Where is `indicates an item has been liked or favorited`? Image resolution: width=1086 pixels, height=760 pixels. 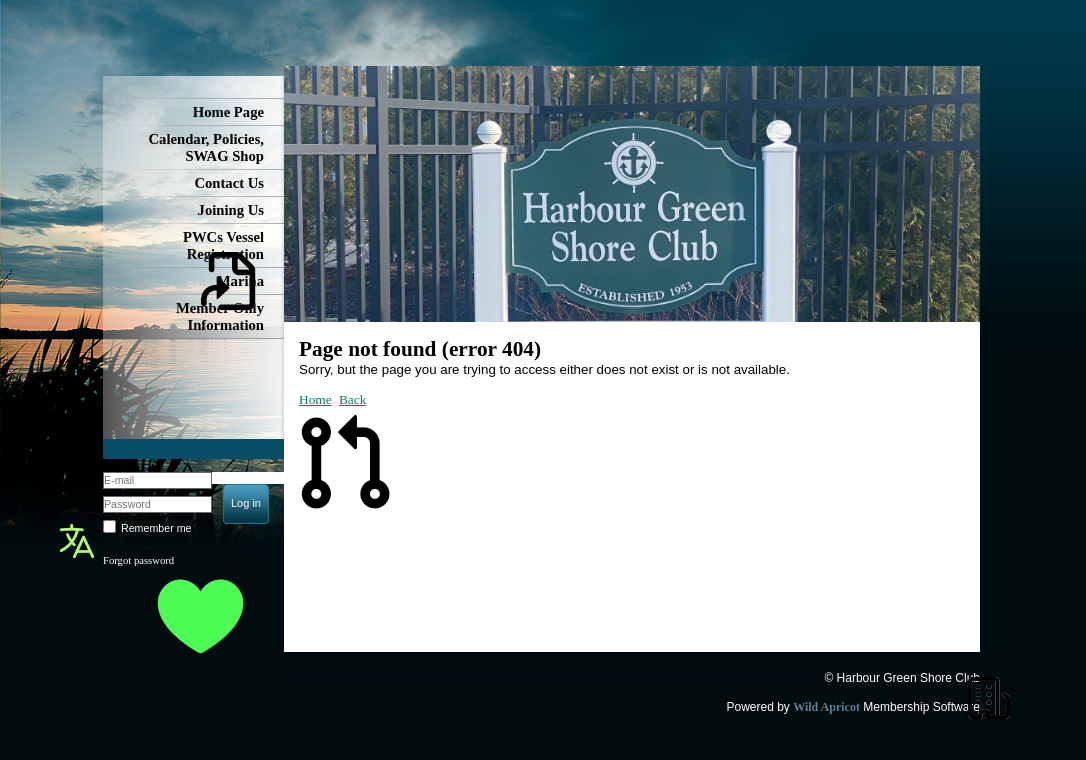 indicates an item has been liked or favorited is located at coordinates (200, 616).